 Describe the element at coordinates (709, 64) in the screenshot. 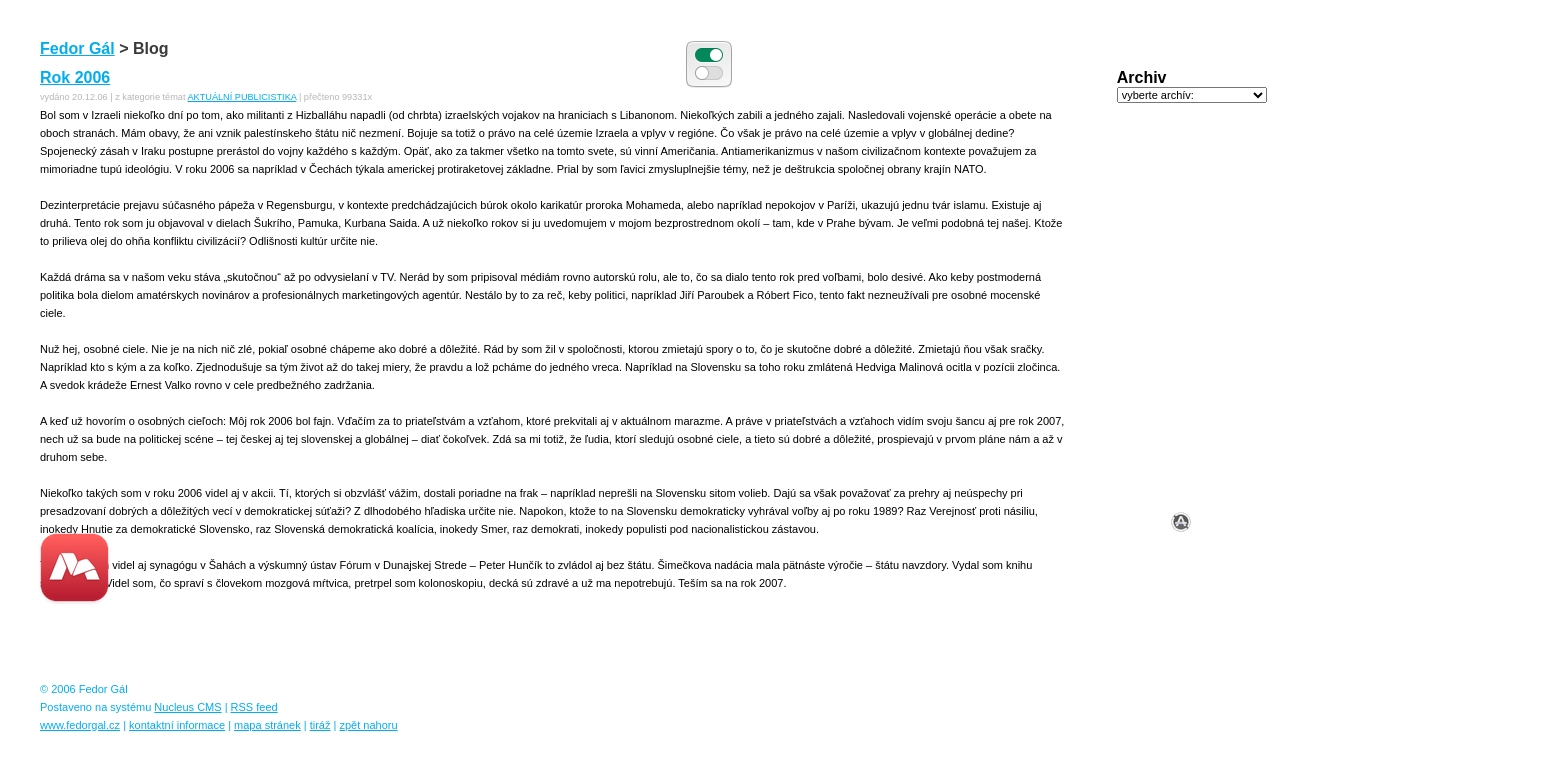

I see `open gnome tweaks application` at that location.